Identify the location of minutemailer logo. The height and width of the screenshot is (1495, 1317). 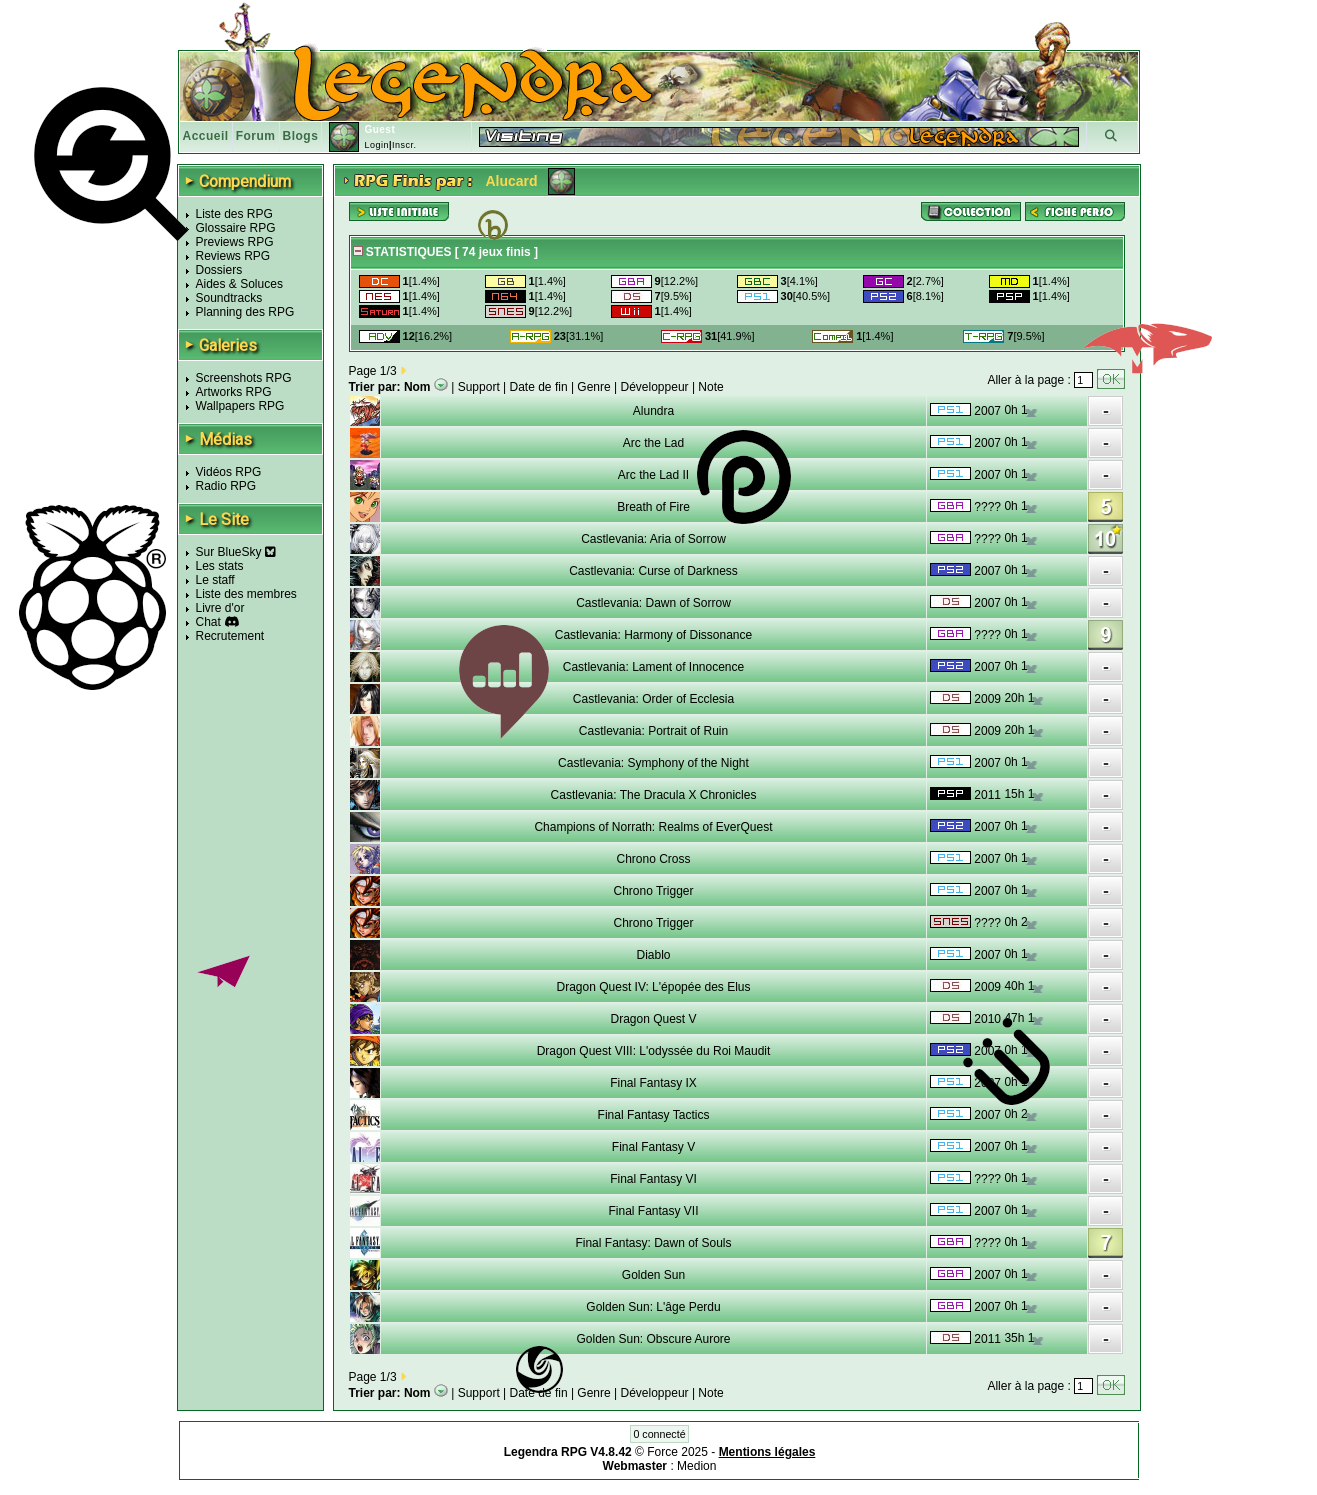
(223, 971).